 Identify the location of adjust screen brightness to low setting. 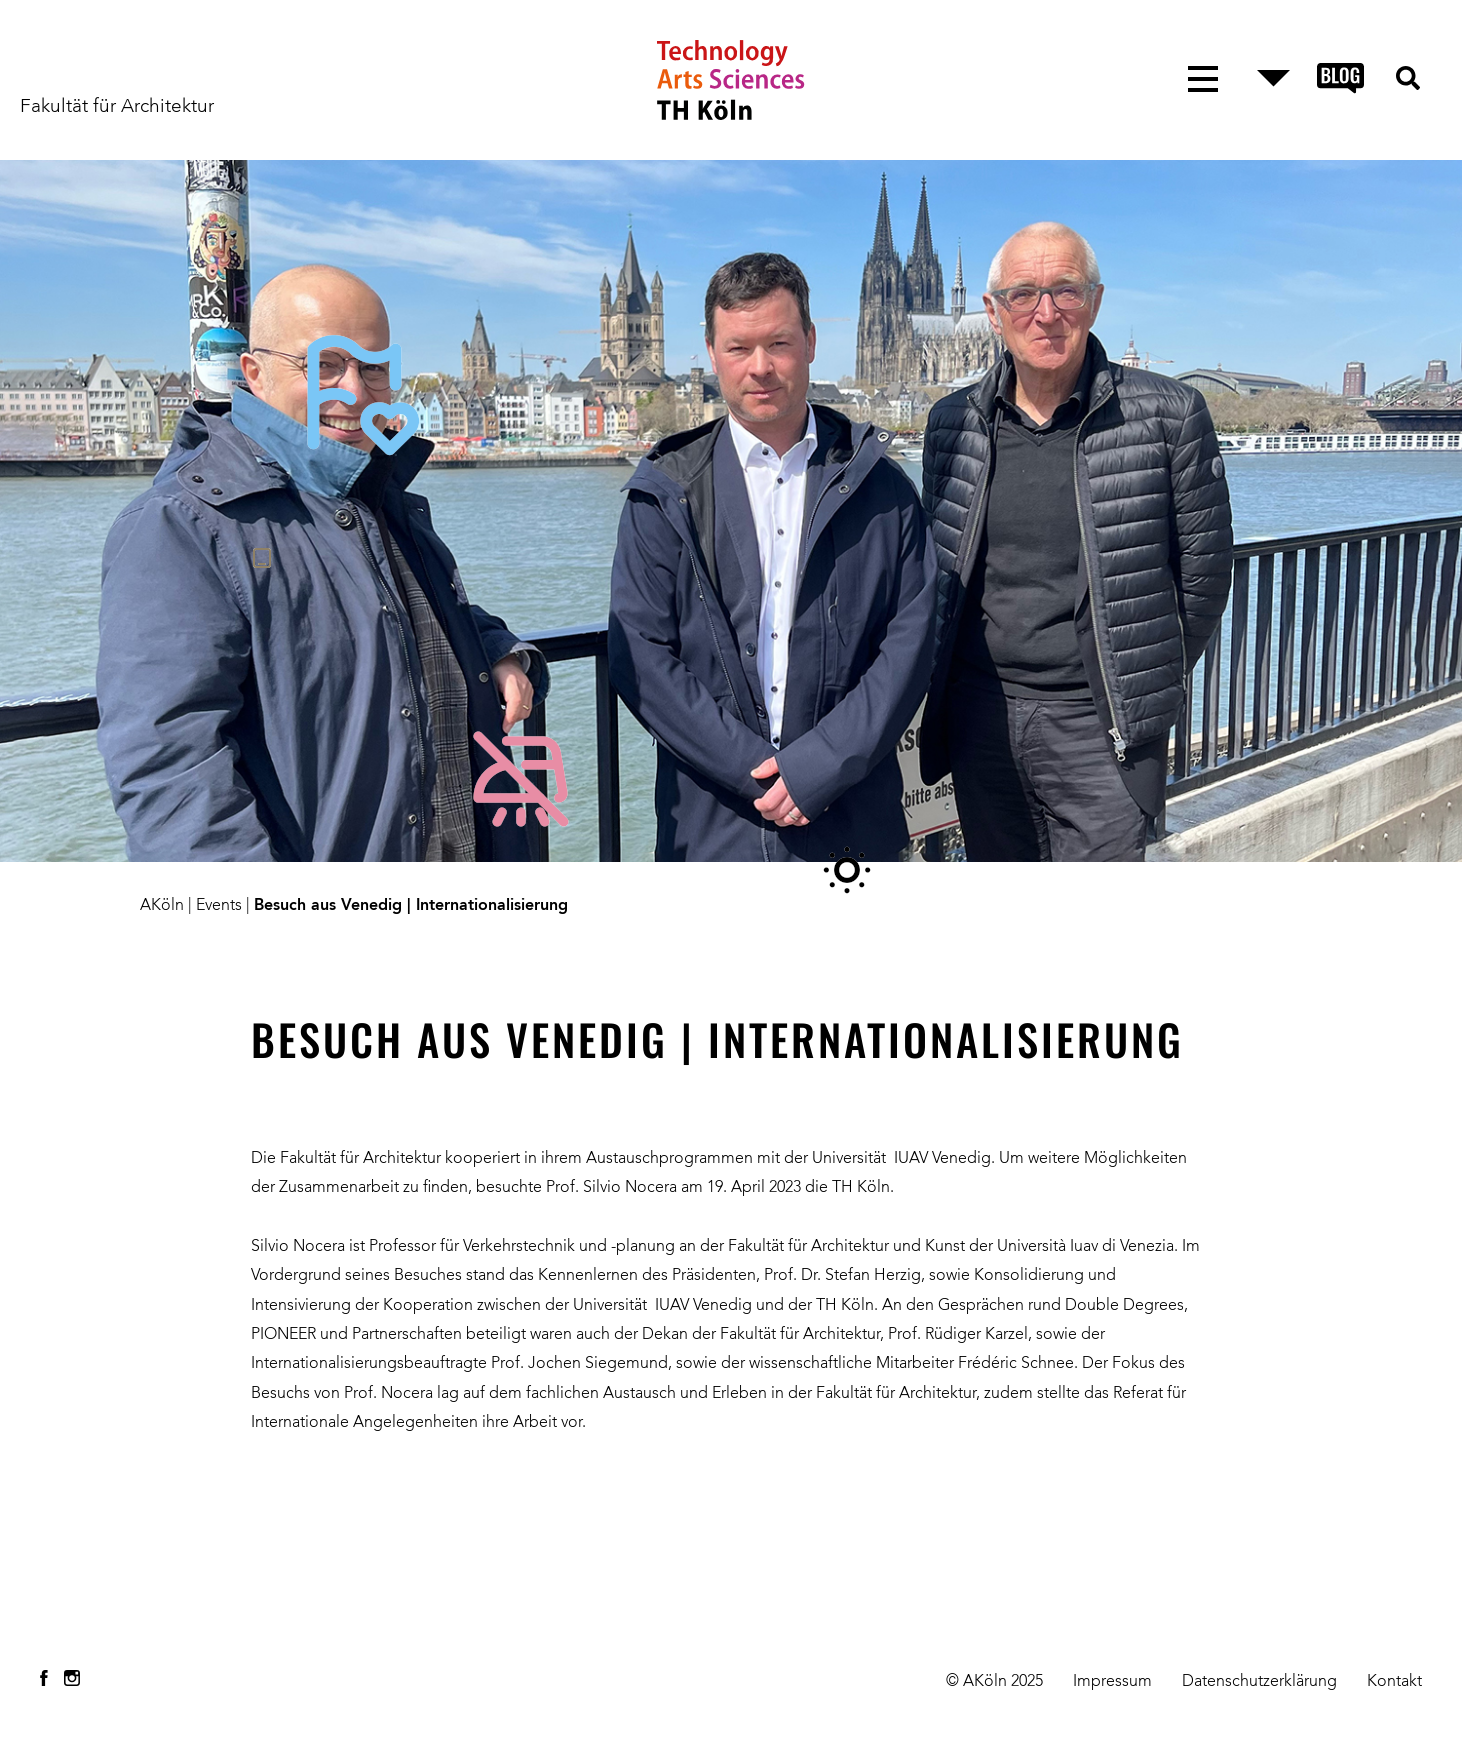
(847, 870).